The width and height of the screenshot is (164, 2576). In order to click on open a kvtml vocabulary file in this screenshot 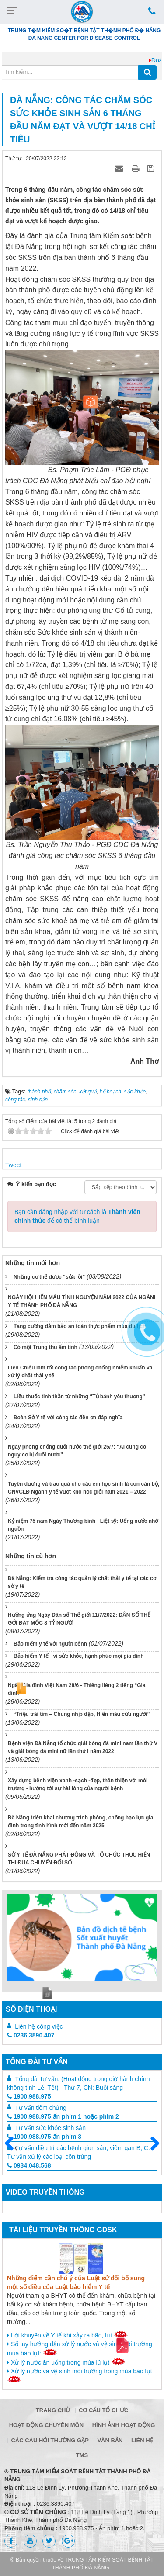, I will do `click(47, 1993)`.